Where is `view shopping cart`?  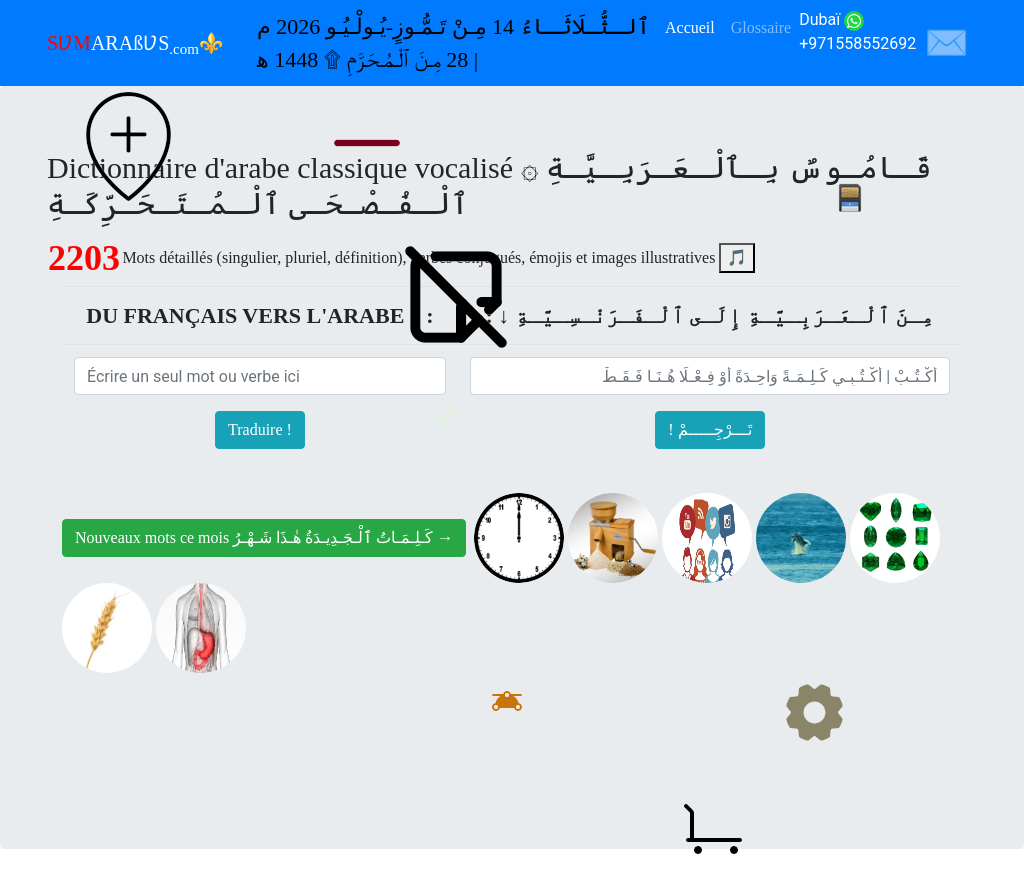
view shopping cart is located at coordinates (712, 826).